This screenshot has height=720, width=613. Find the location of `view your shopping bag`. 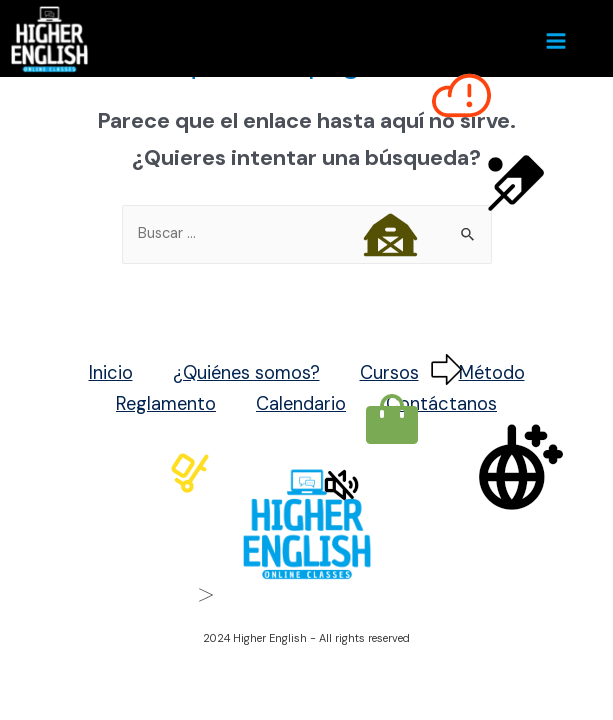

view your shopping bag is located at coordinates (392, 422).